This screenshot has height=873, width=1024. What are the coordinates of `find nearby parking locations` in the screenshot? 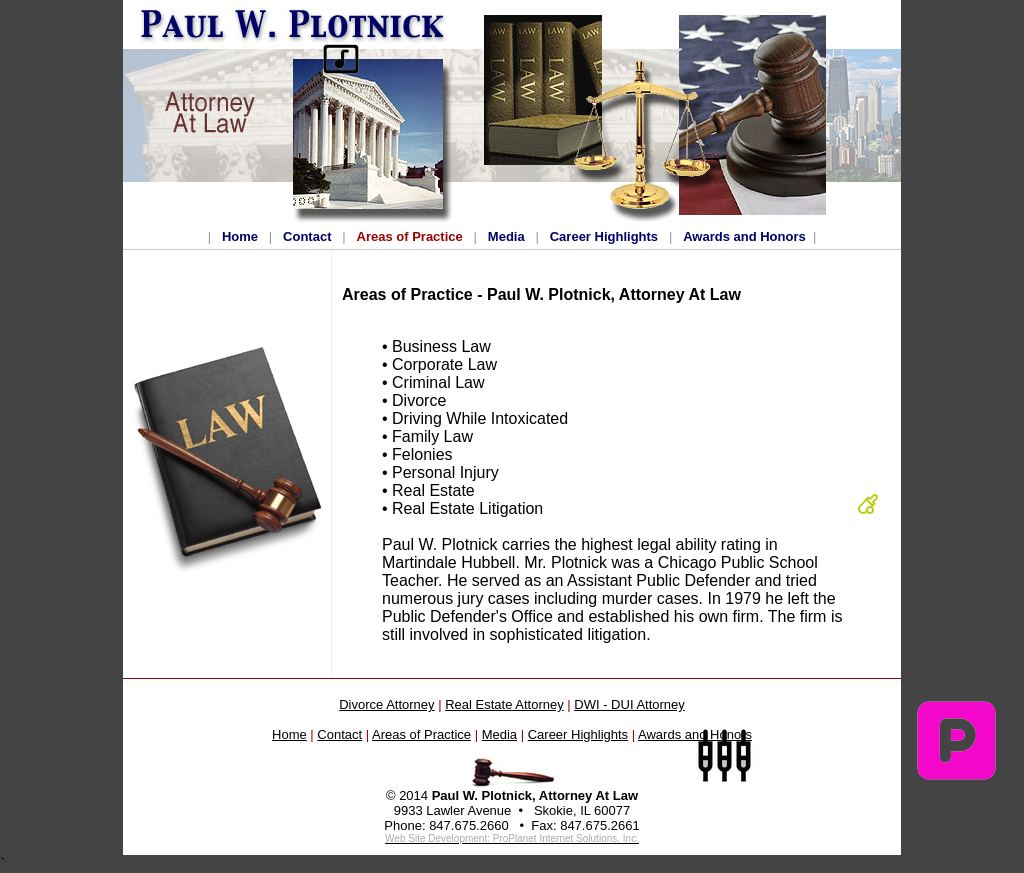 It's located at (956, 740).